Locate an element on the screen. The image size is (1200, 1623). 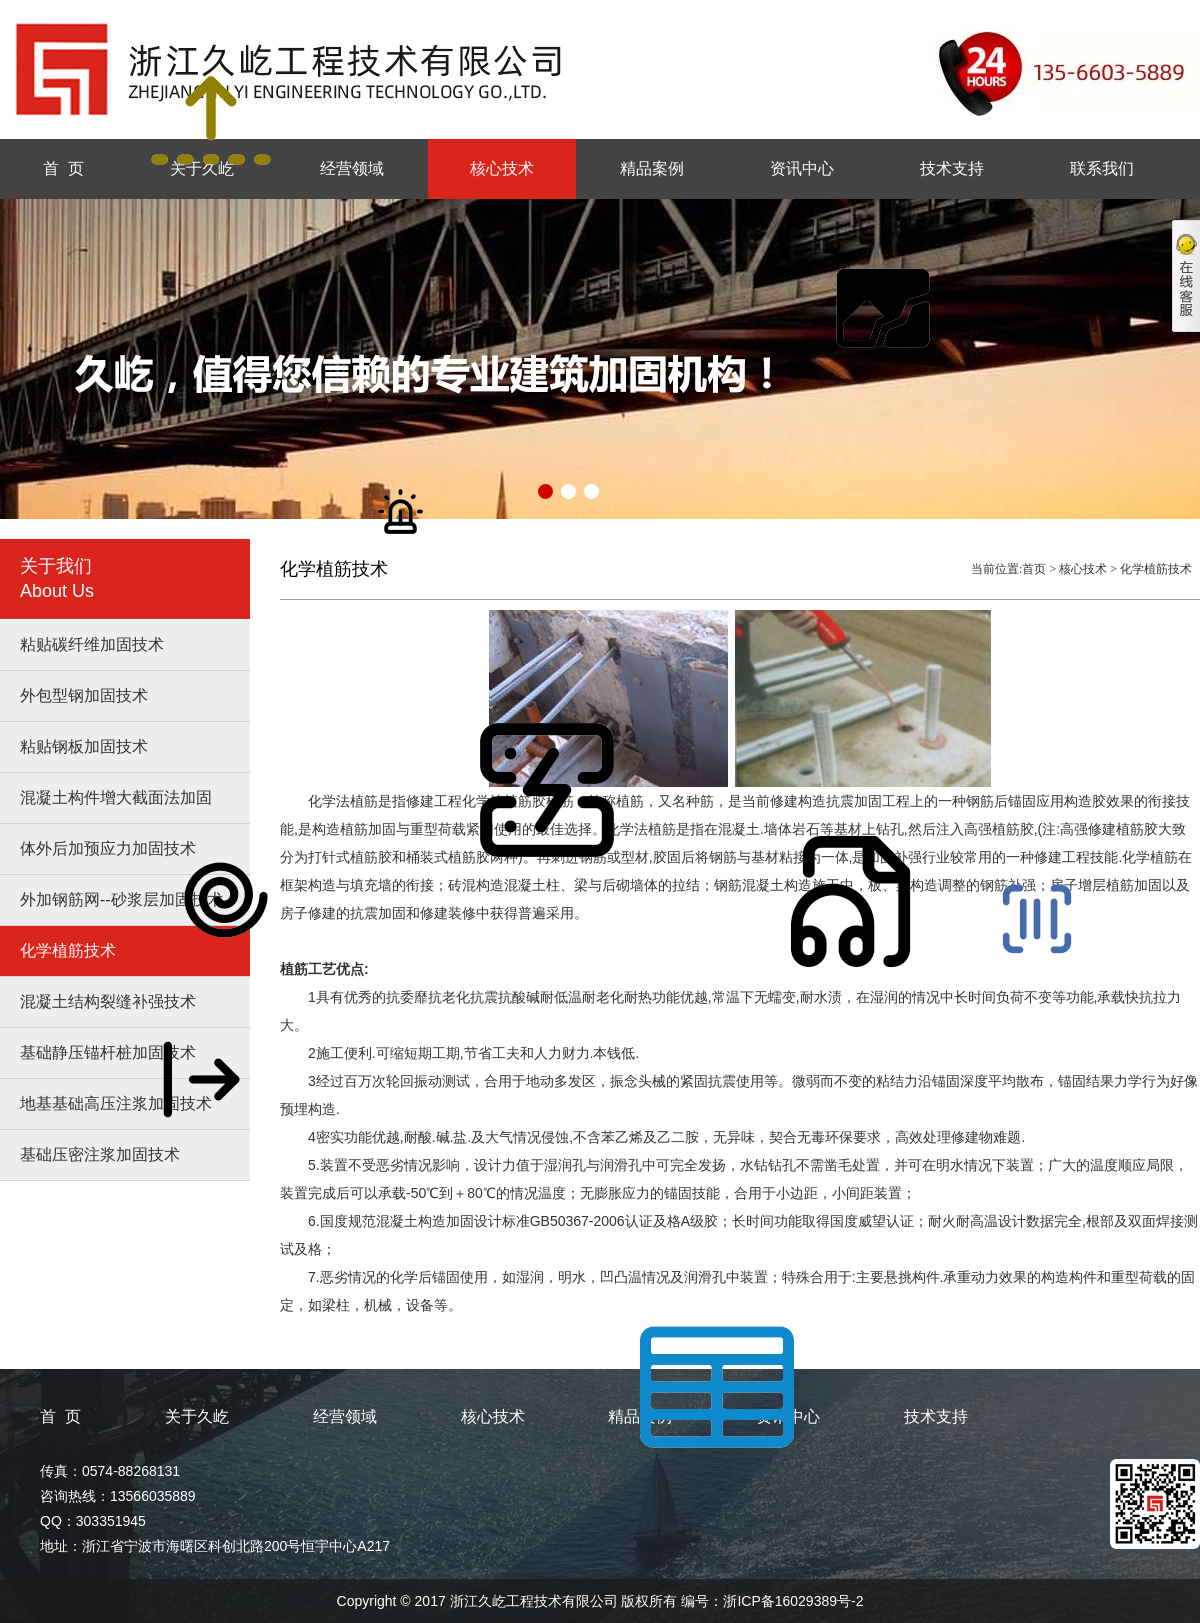
open an audio file is located at coordinates (856, 901).